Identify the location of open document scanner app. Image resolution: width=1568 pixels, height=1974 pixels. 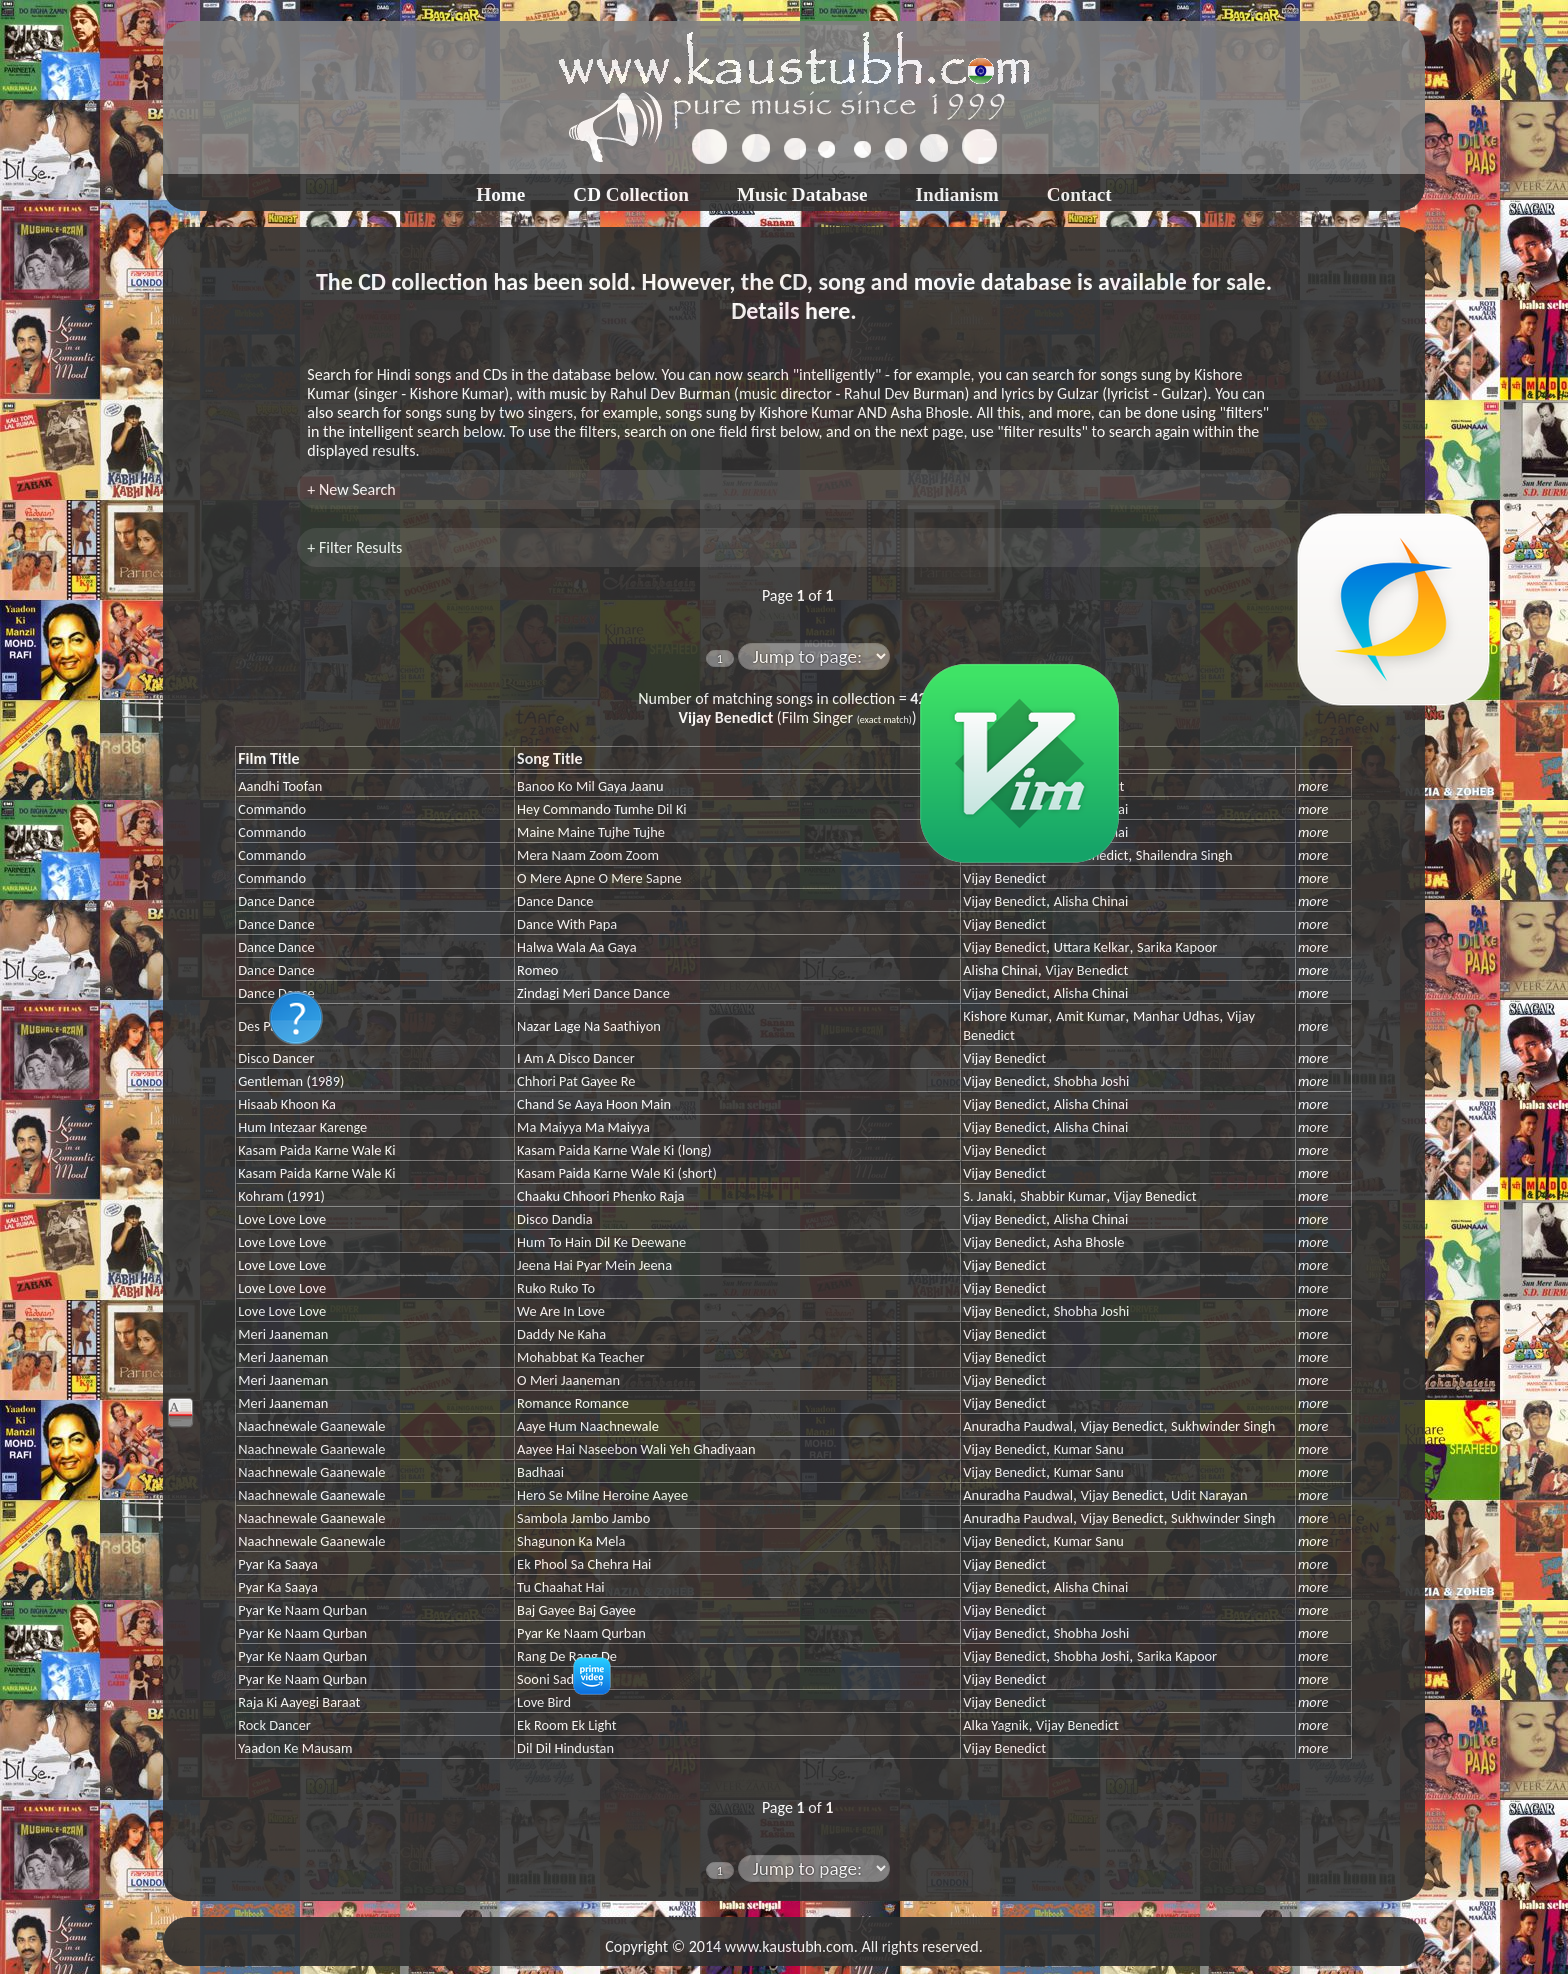
(180, 1412).